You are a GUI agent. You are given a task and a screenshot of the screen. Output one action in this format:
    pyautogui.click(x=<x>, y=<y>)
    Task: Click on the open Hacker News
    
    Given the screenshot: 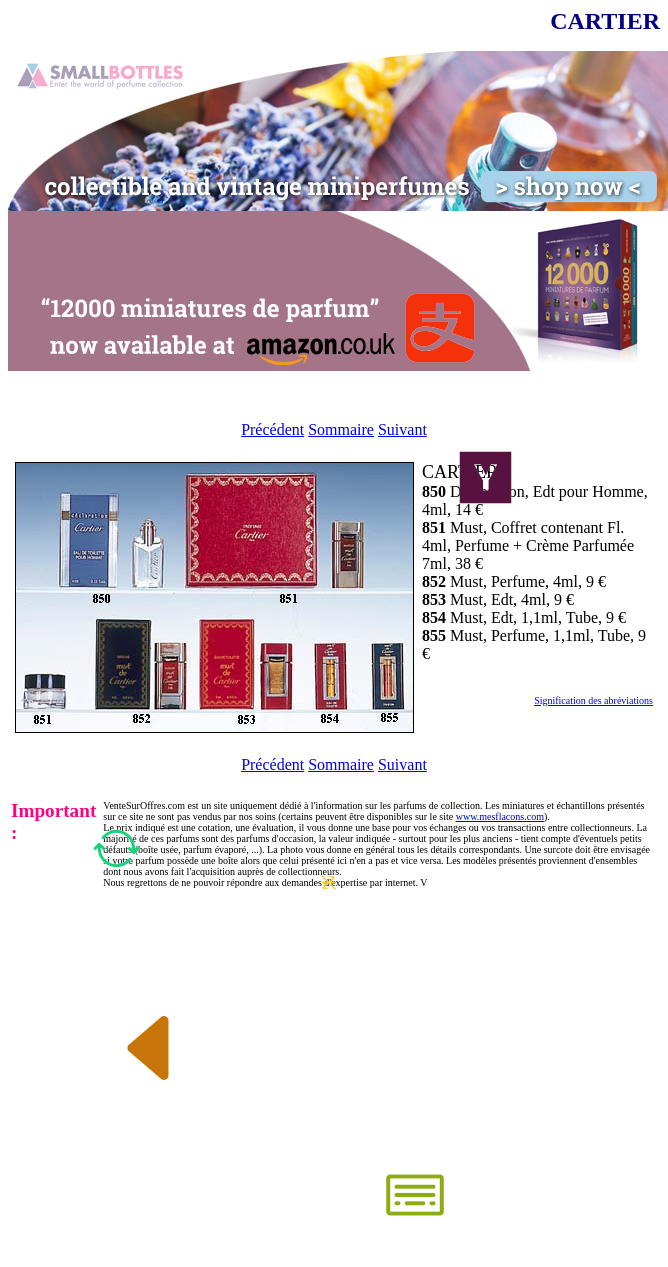 What is the action you would take?
    pyautogui.click(x=485, y=477)
    